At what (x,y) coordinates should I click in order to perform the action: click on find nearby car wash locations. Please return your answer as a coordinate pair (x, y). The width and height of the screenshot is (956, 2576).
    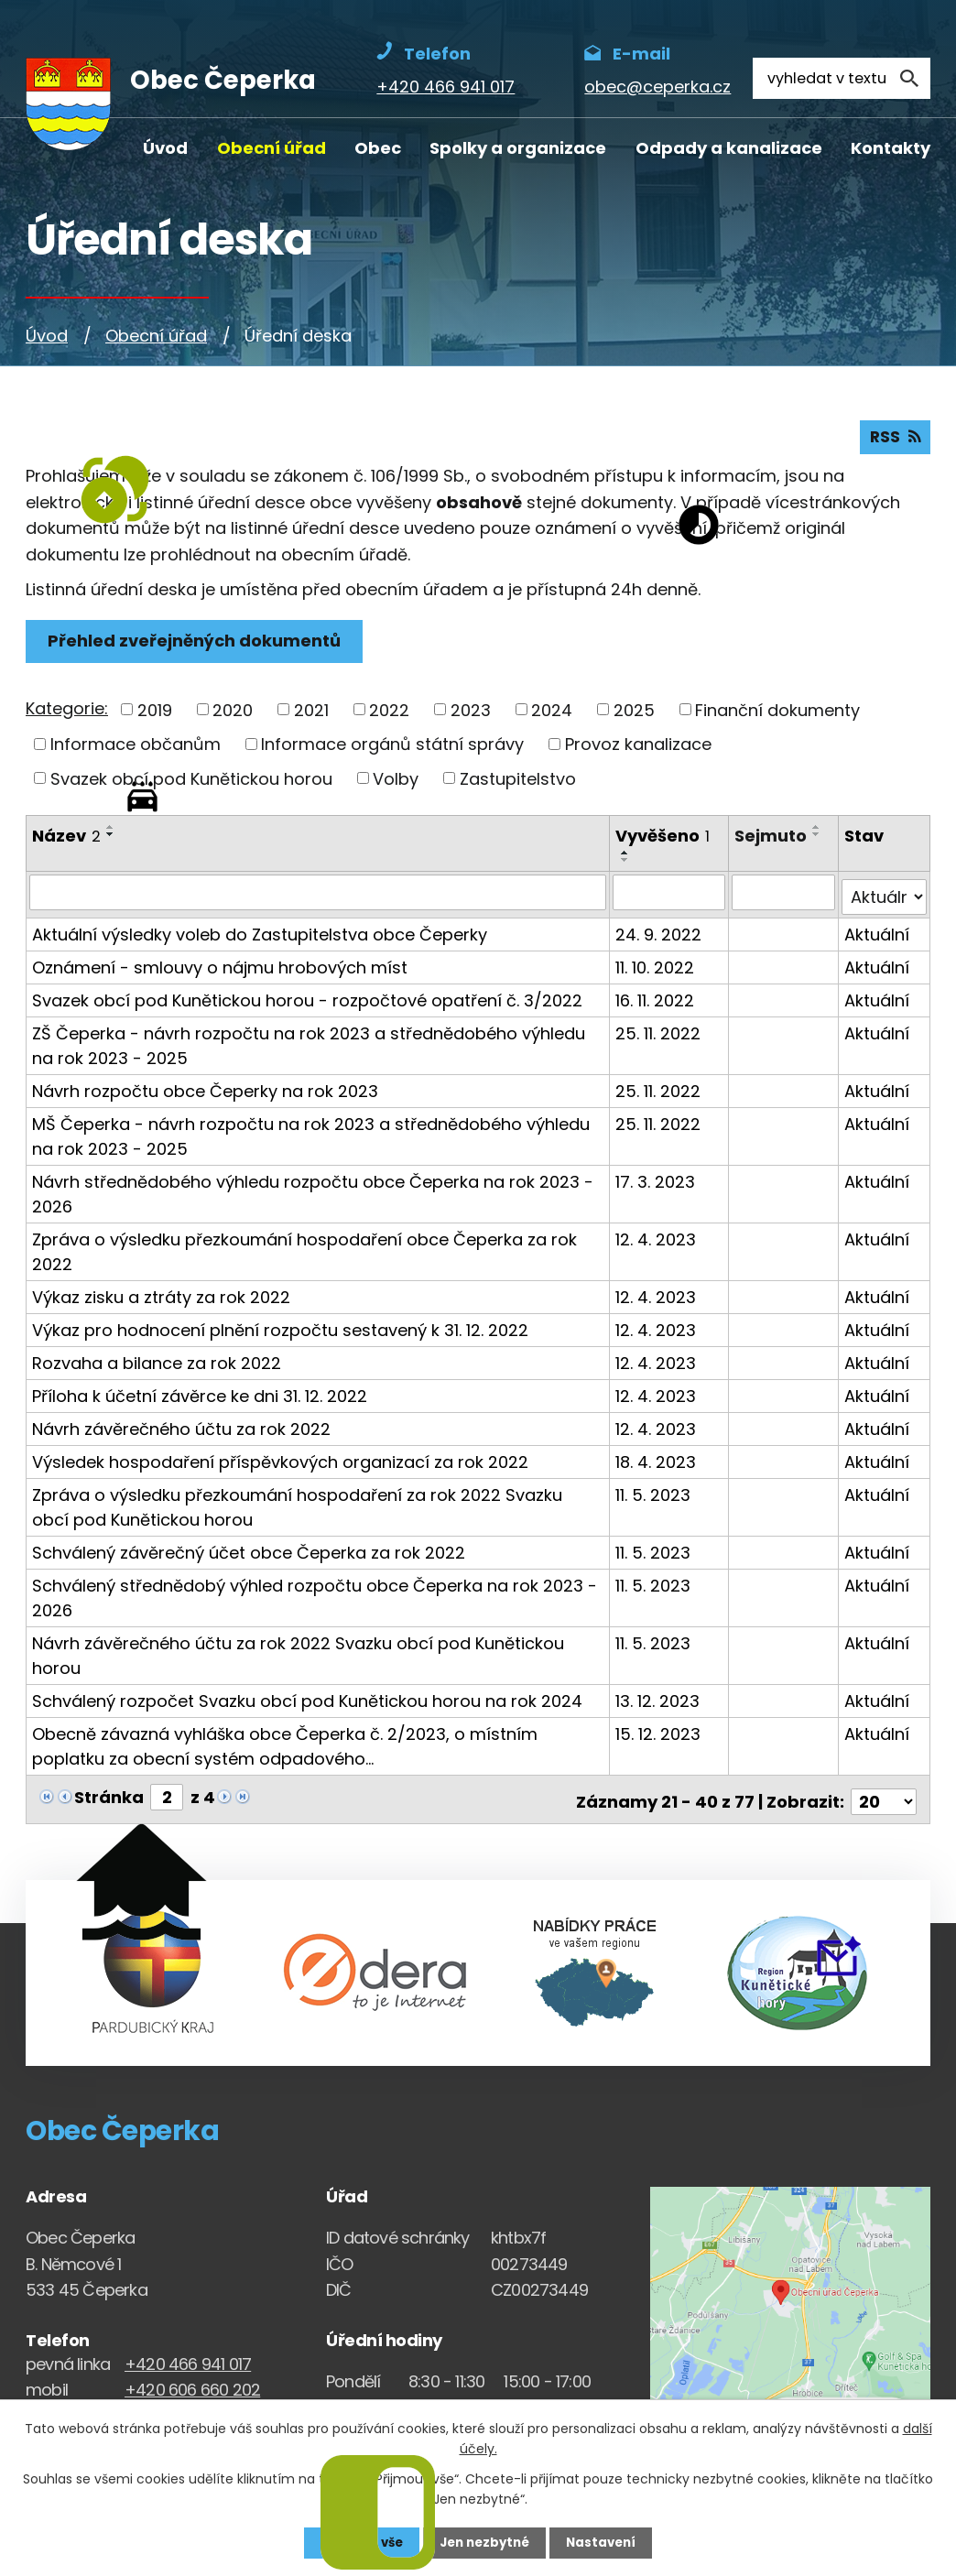
    Looking at the image, I should click on (142, 795).